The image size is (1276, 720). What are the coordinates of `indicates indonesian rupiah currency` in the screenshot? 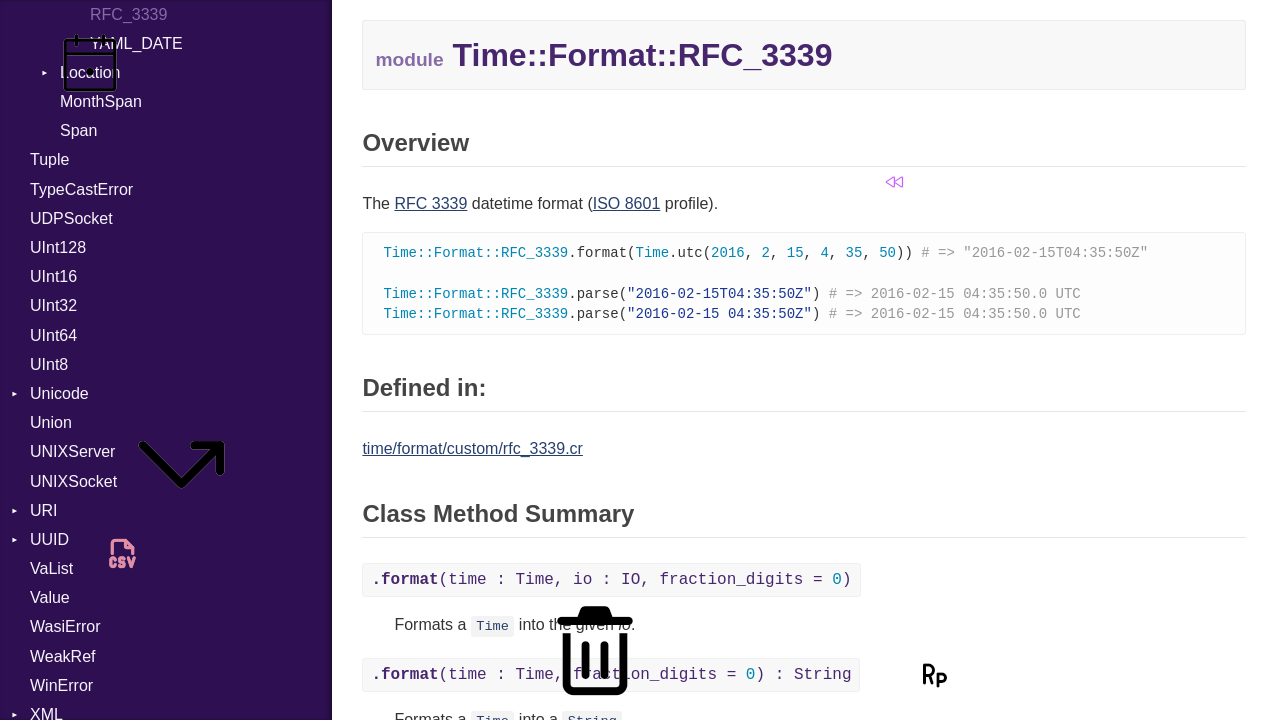 It's located at (935, 674).